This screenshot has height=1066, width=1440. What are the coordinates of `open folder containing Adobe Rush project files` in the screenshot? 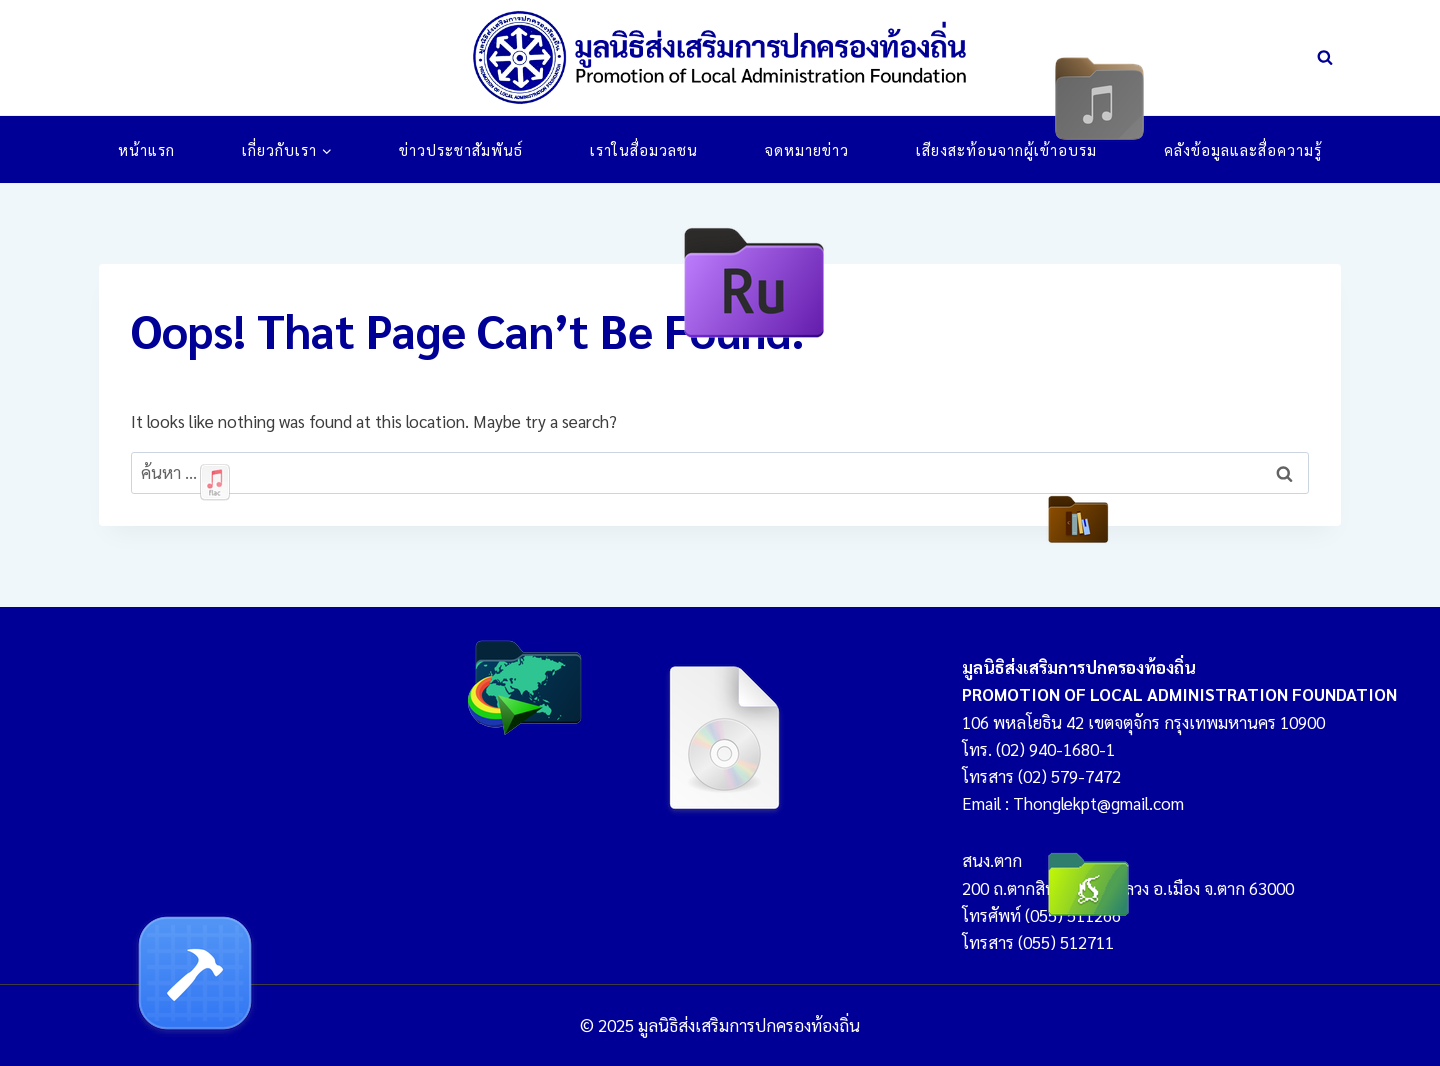 It's located at (753, 286).